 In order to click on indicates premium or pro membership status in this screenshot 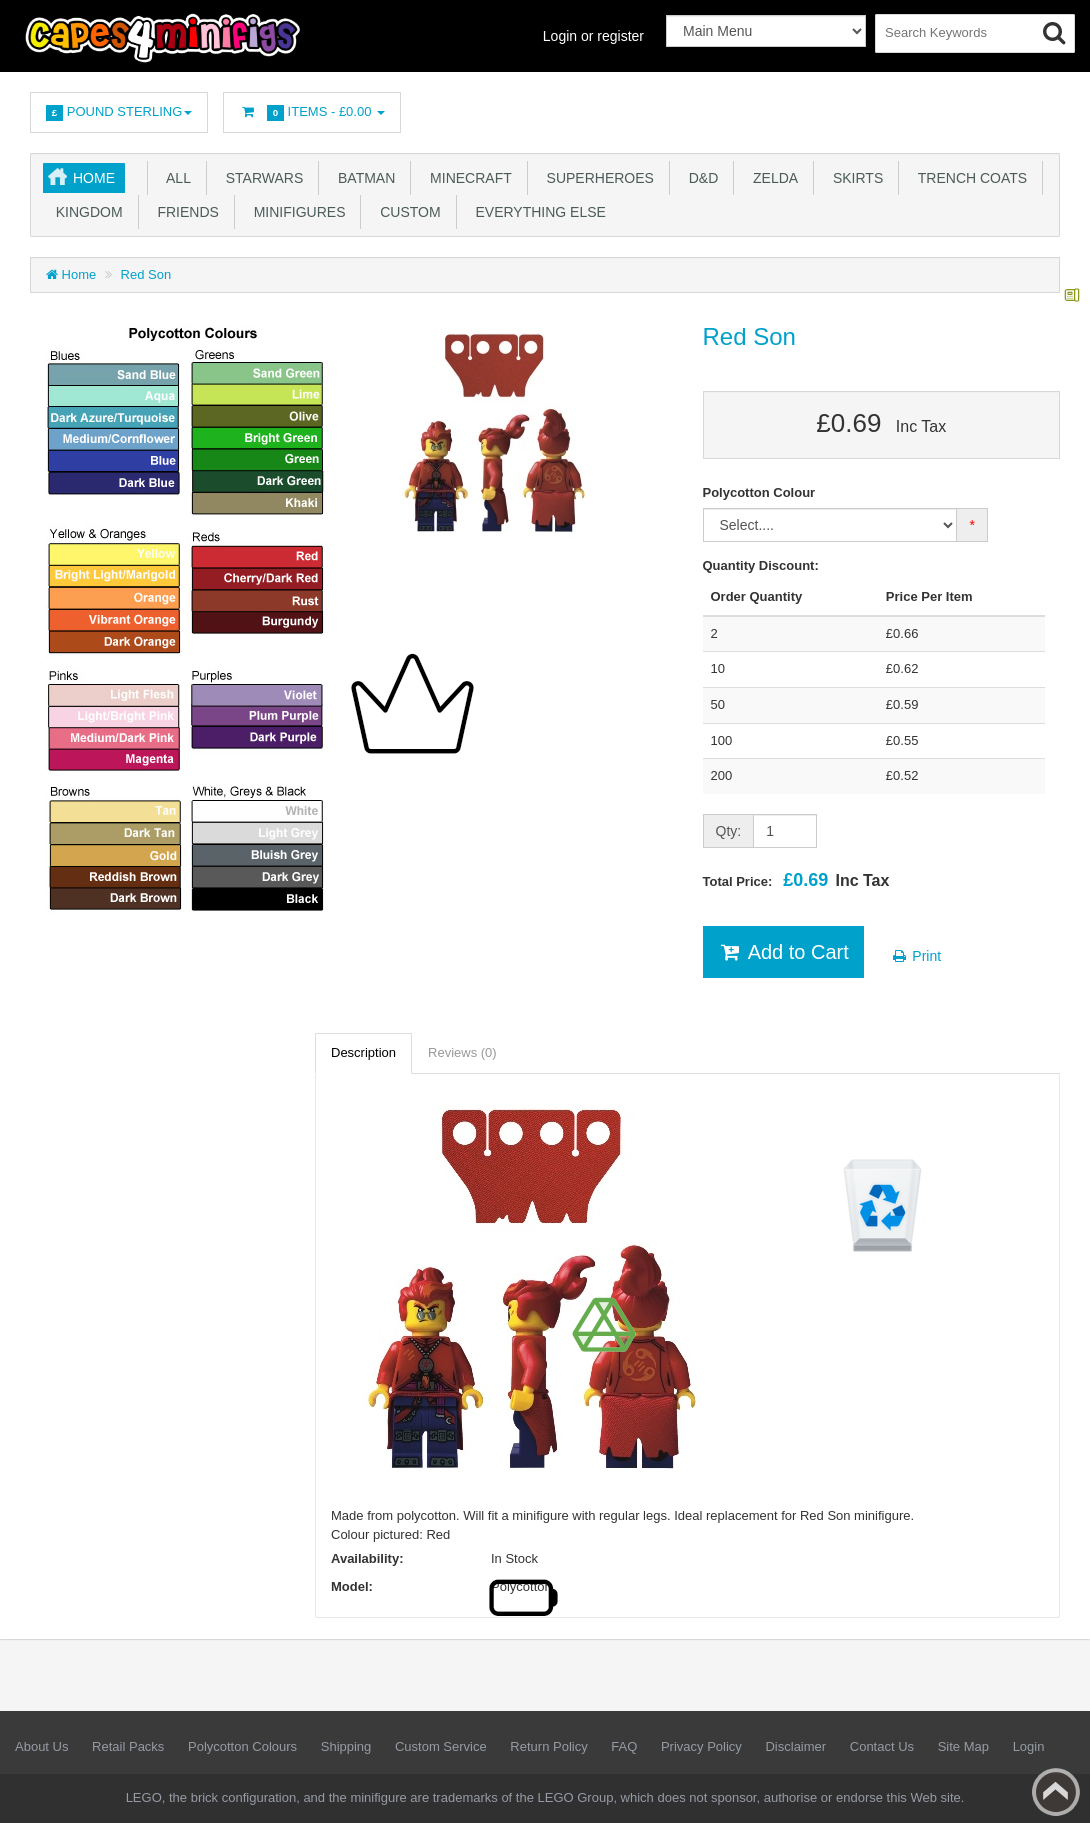, I will do `click(412, 710)`.